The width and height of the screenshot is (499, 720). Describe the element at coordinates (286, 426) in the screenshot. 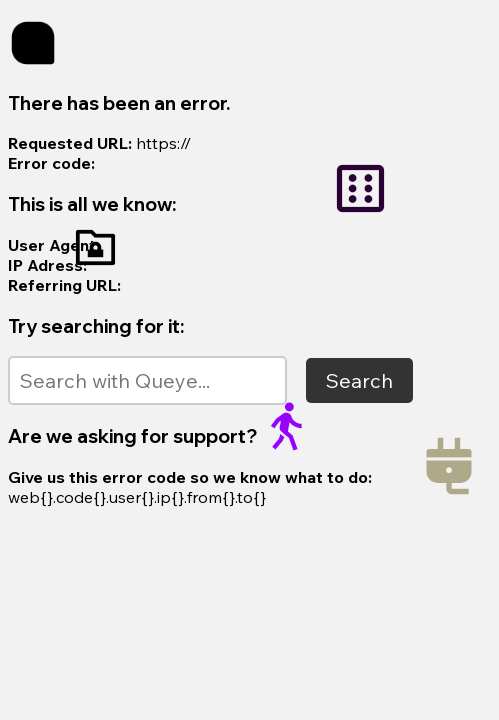

I see `select walking directions` at that location.